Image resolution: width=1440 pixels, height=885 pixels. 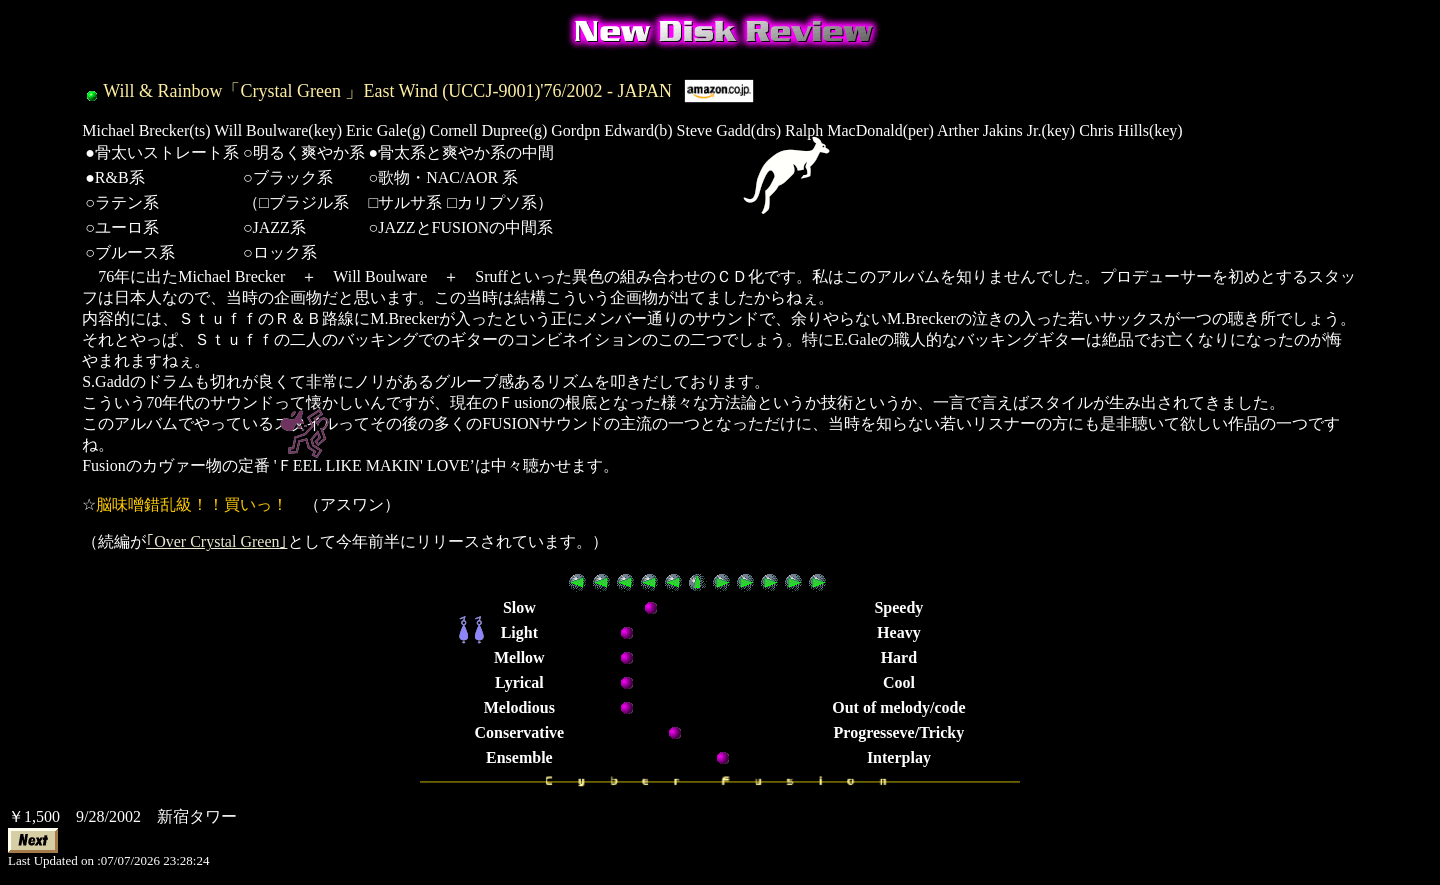 I want to click on browse or select earring accessories, so click(x=471, y=629).